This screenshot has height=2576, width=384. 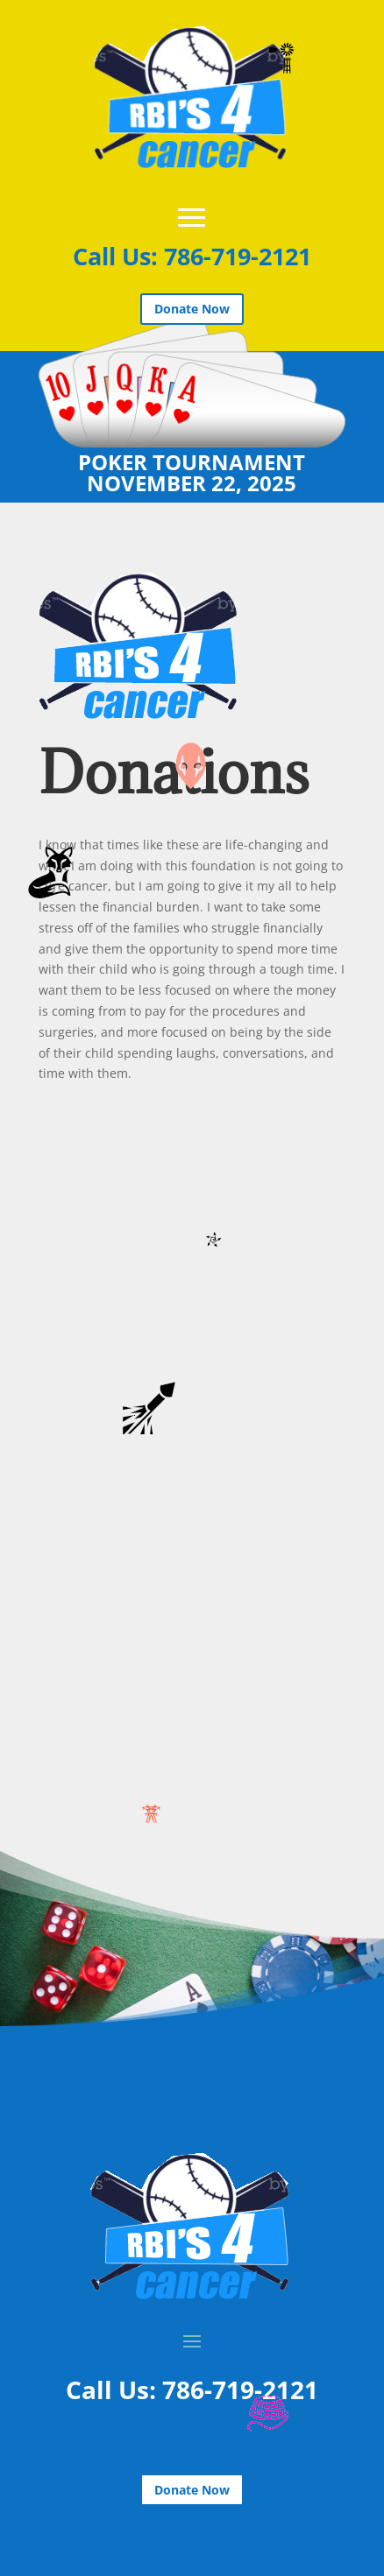 I want to click on windmill or wind pump structure icon, so click(x=281, y=57).